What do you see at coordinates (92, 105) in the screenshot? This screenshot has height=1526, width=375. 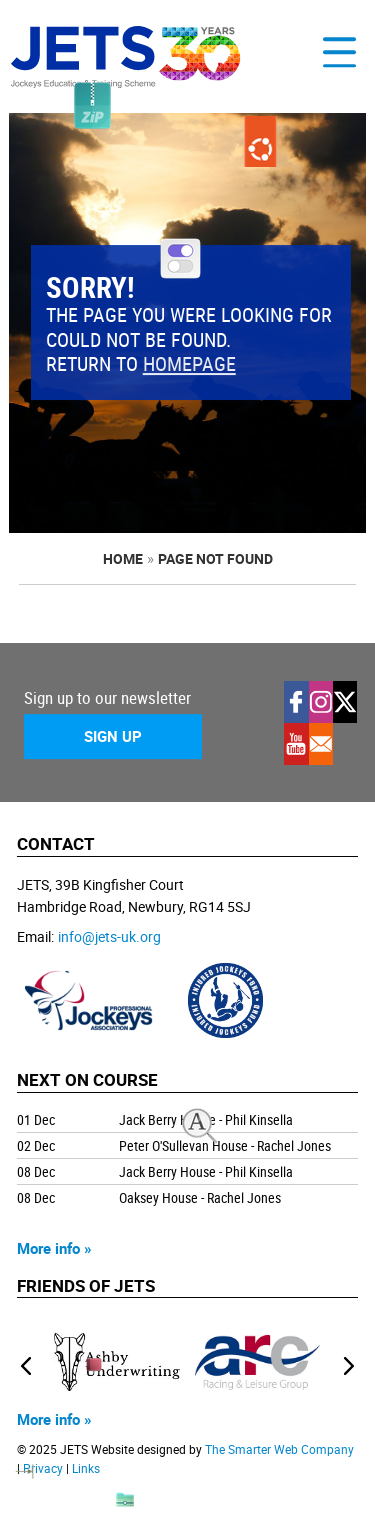 I see `open a compressed zip archive` at bounding box center [92, 105].